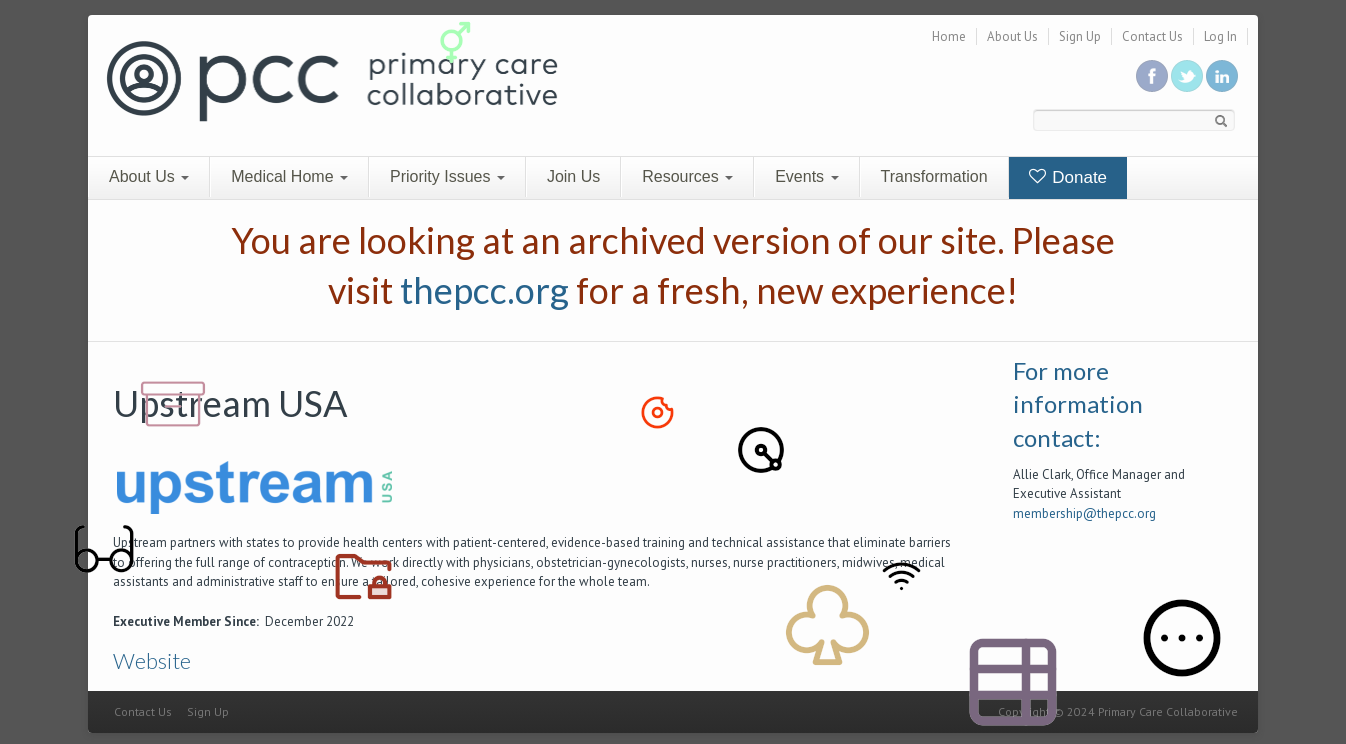 This screenshot has height=744, width=1346. I want to click on adjust search radius or distance, so click(761, 450).